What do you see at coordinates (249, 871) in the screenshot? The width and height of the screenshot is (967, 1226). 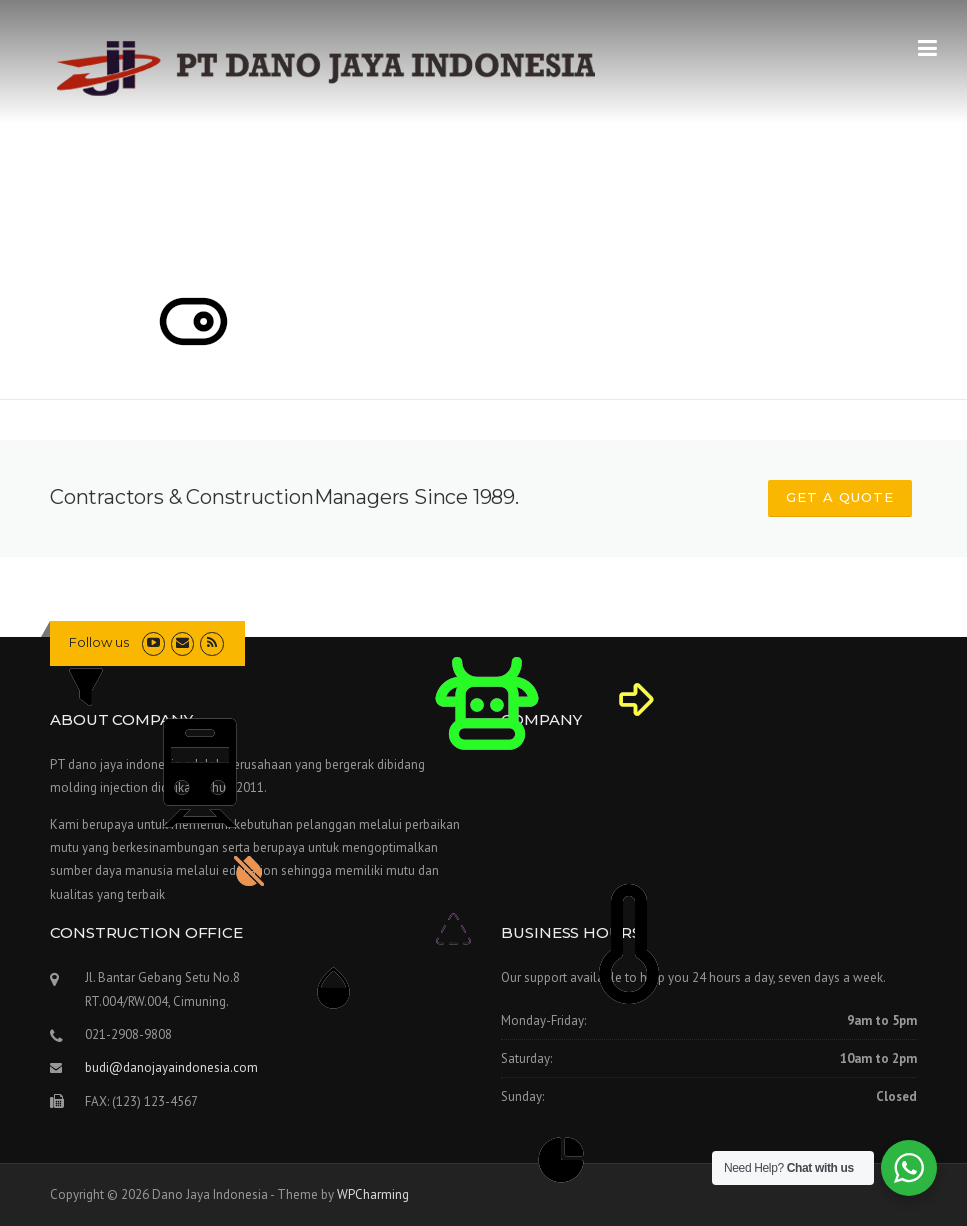 I see `disable water or liquid-related features` at bounding box center [249, 871].